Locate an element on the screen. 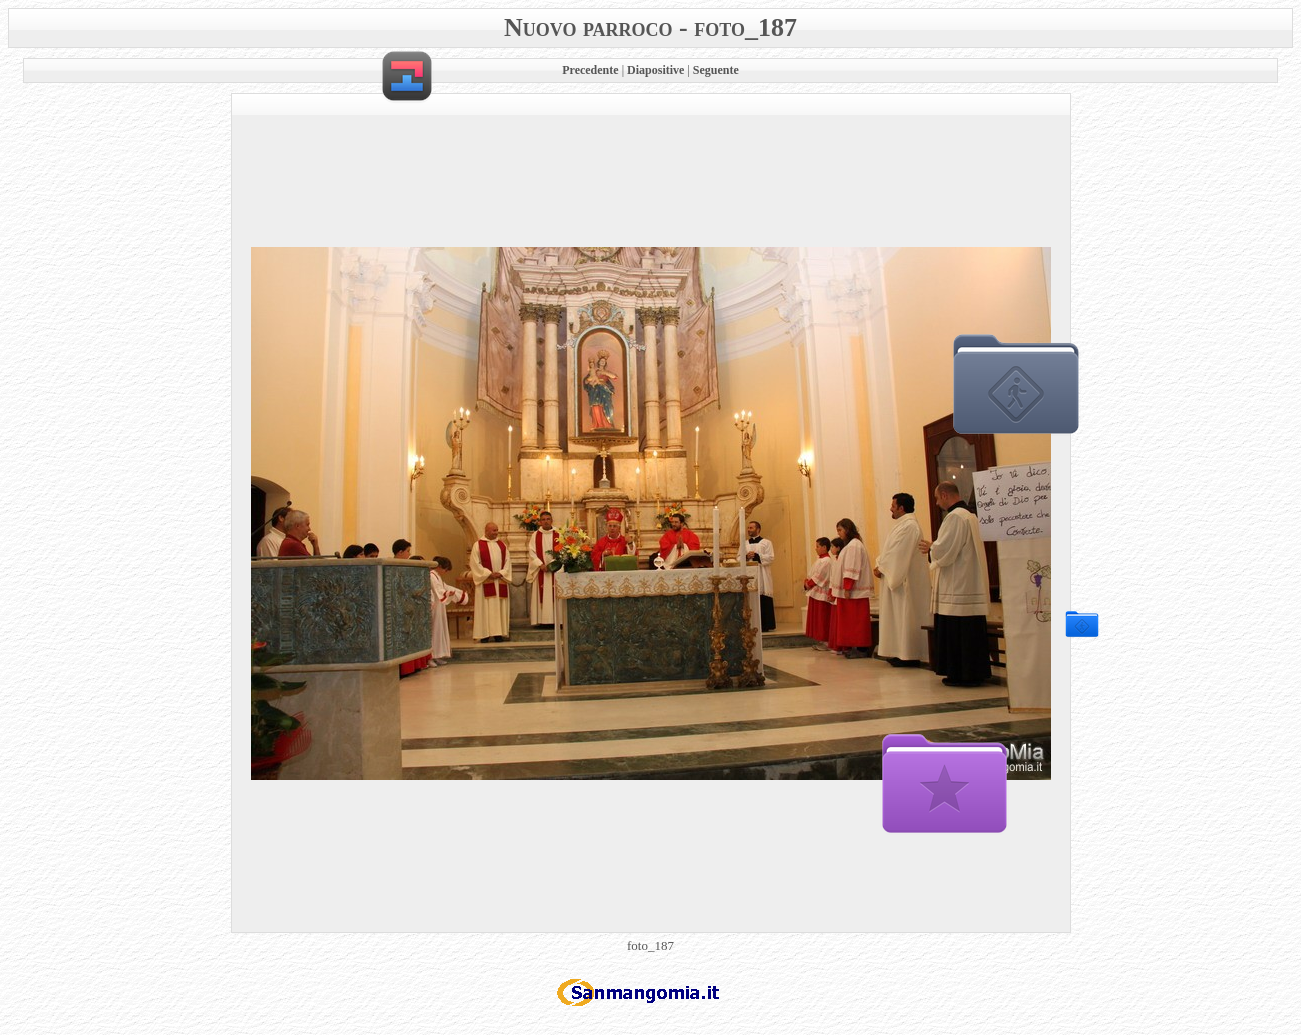 The image size is (1301, 1035). access public or shared files folder is located at coordinates (1016, 384).